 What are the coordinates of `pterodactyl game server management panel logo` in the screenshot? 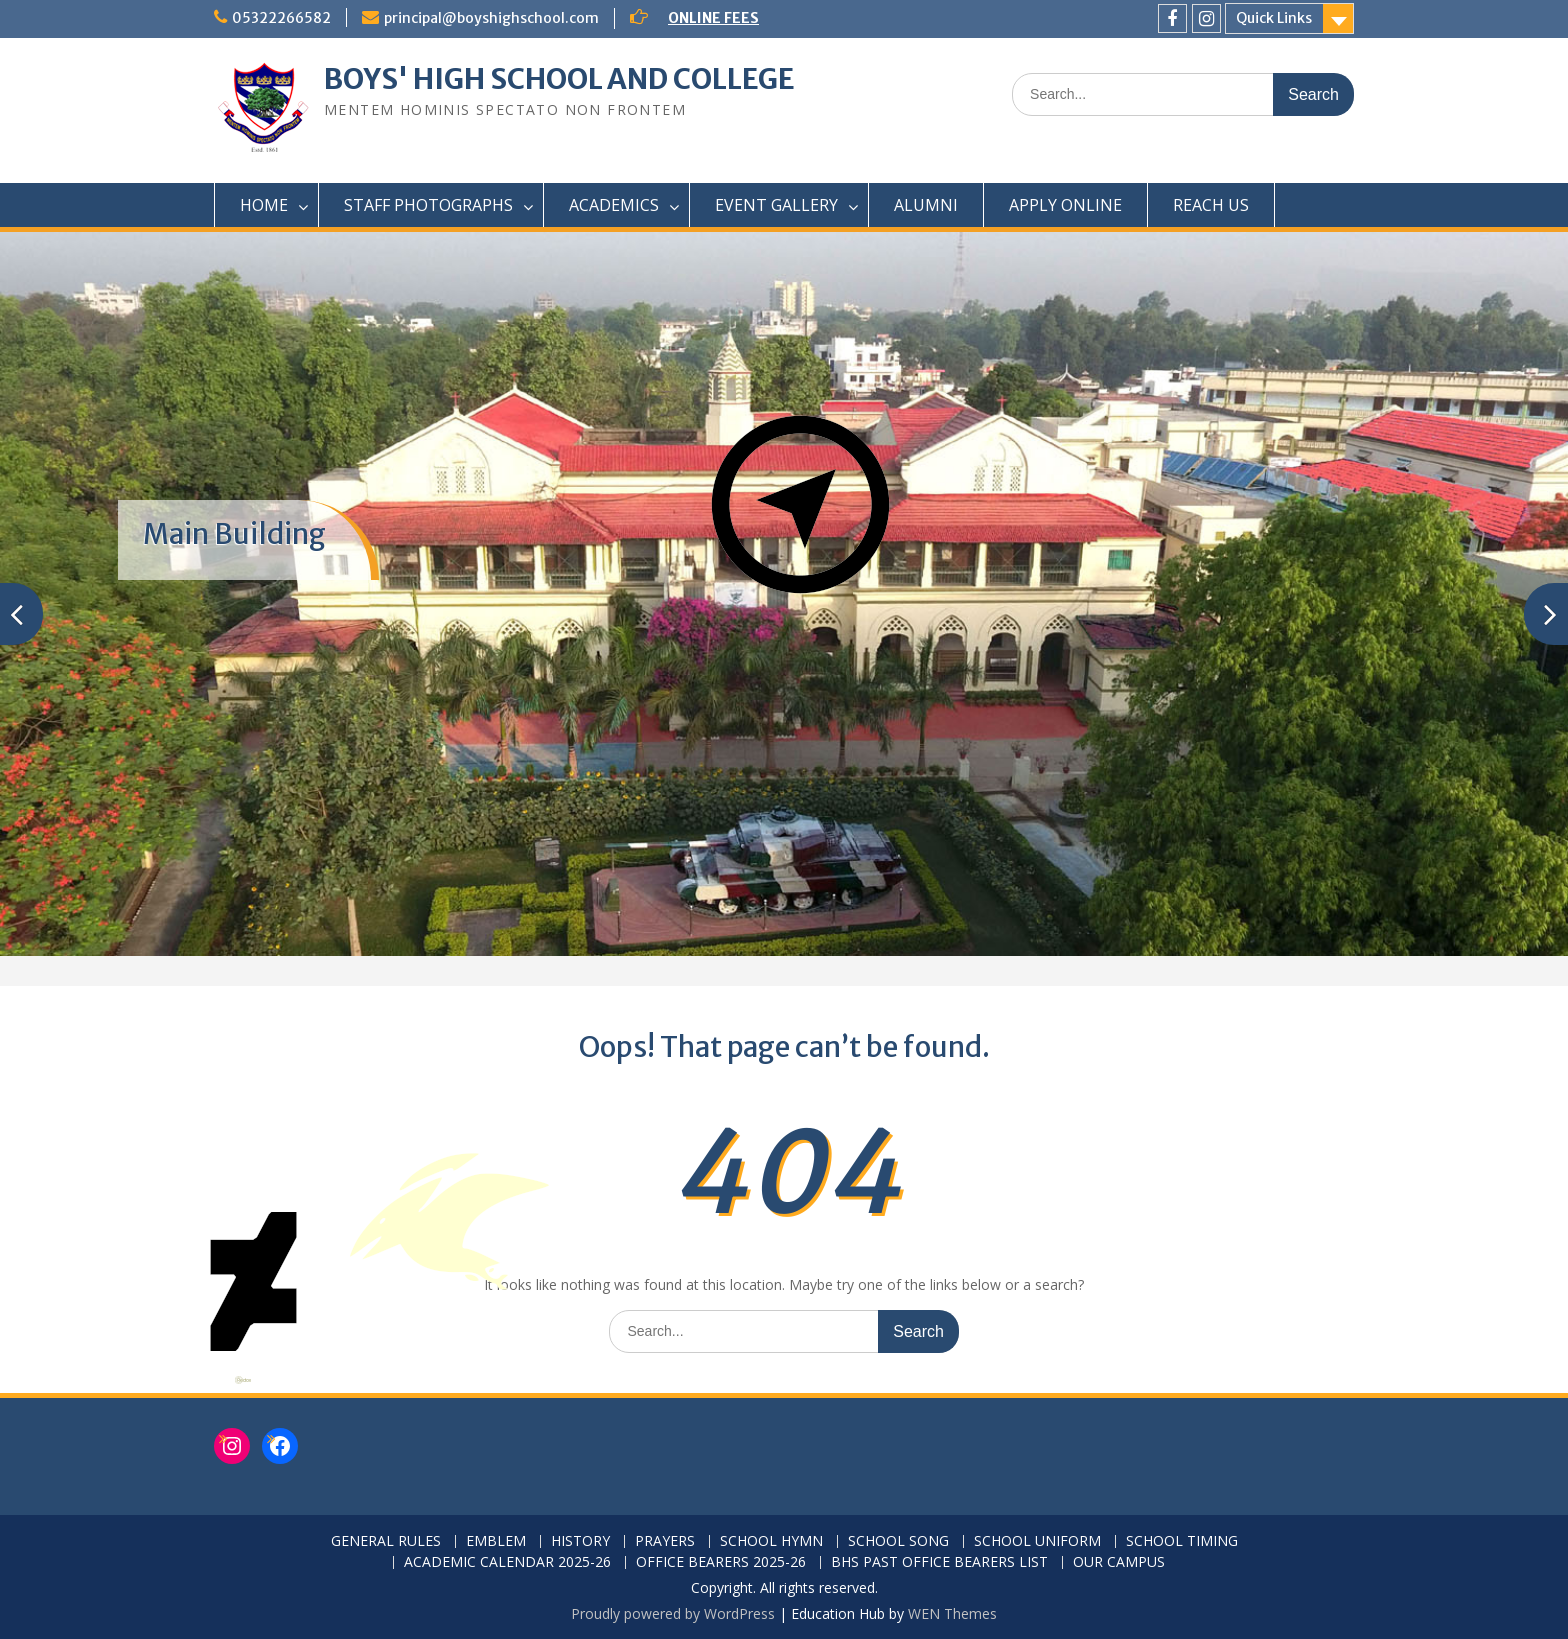 It's located at (449, 1221).